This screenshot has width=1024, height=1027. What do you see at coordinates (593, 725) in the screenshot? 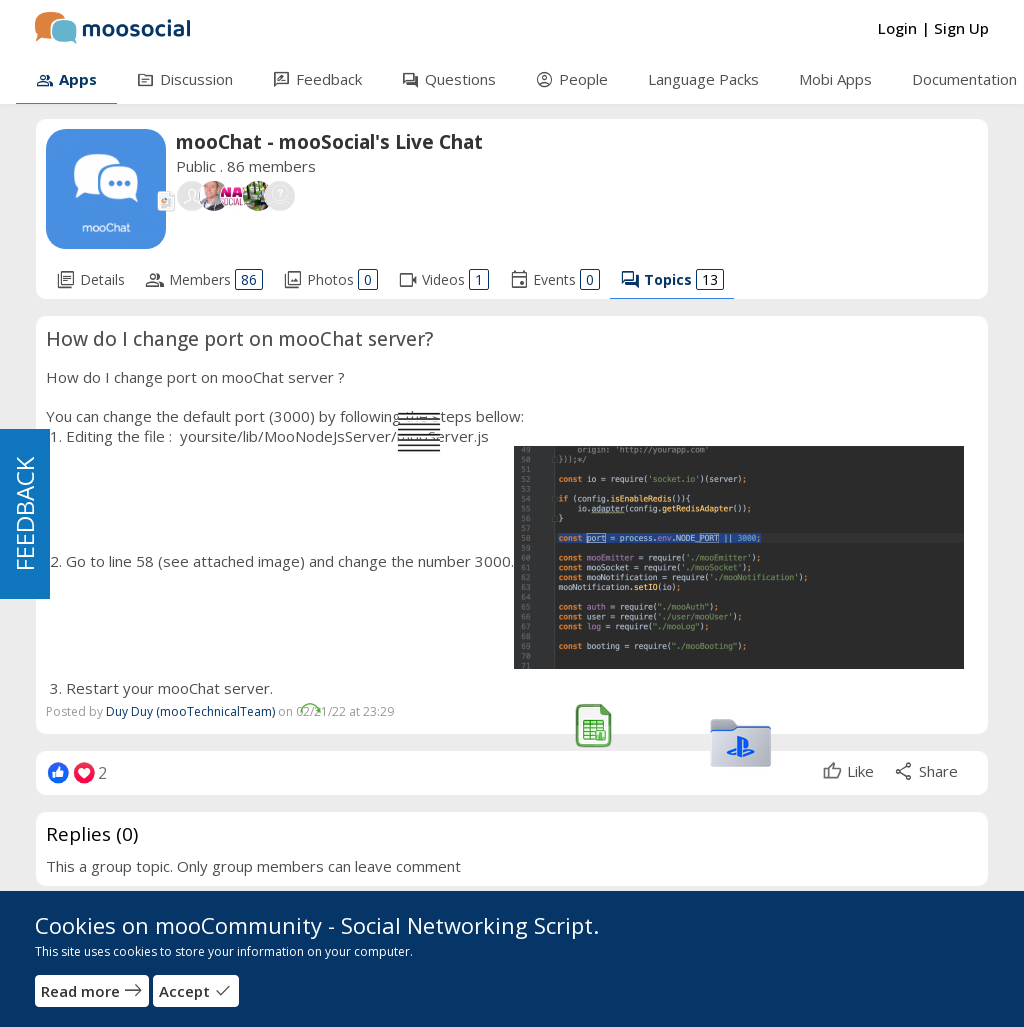
I see `open a spreadsheet template file` at bounding box center [593, 725].